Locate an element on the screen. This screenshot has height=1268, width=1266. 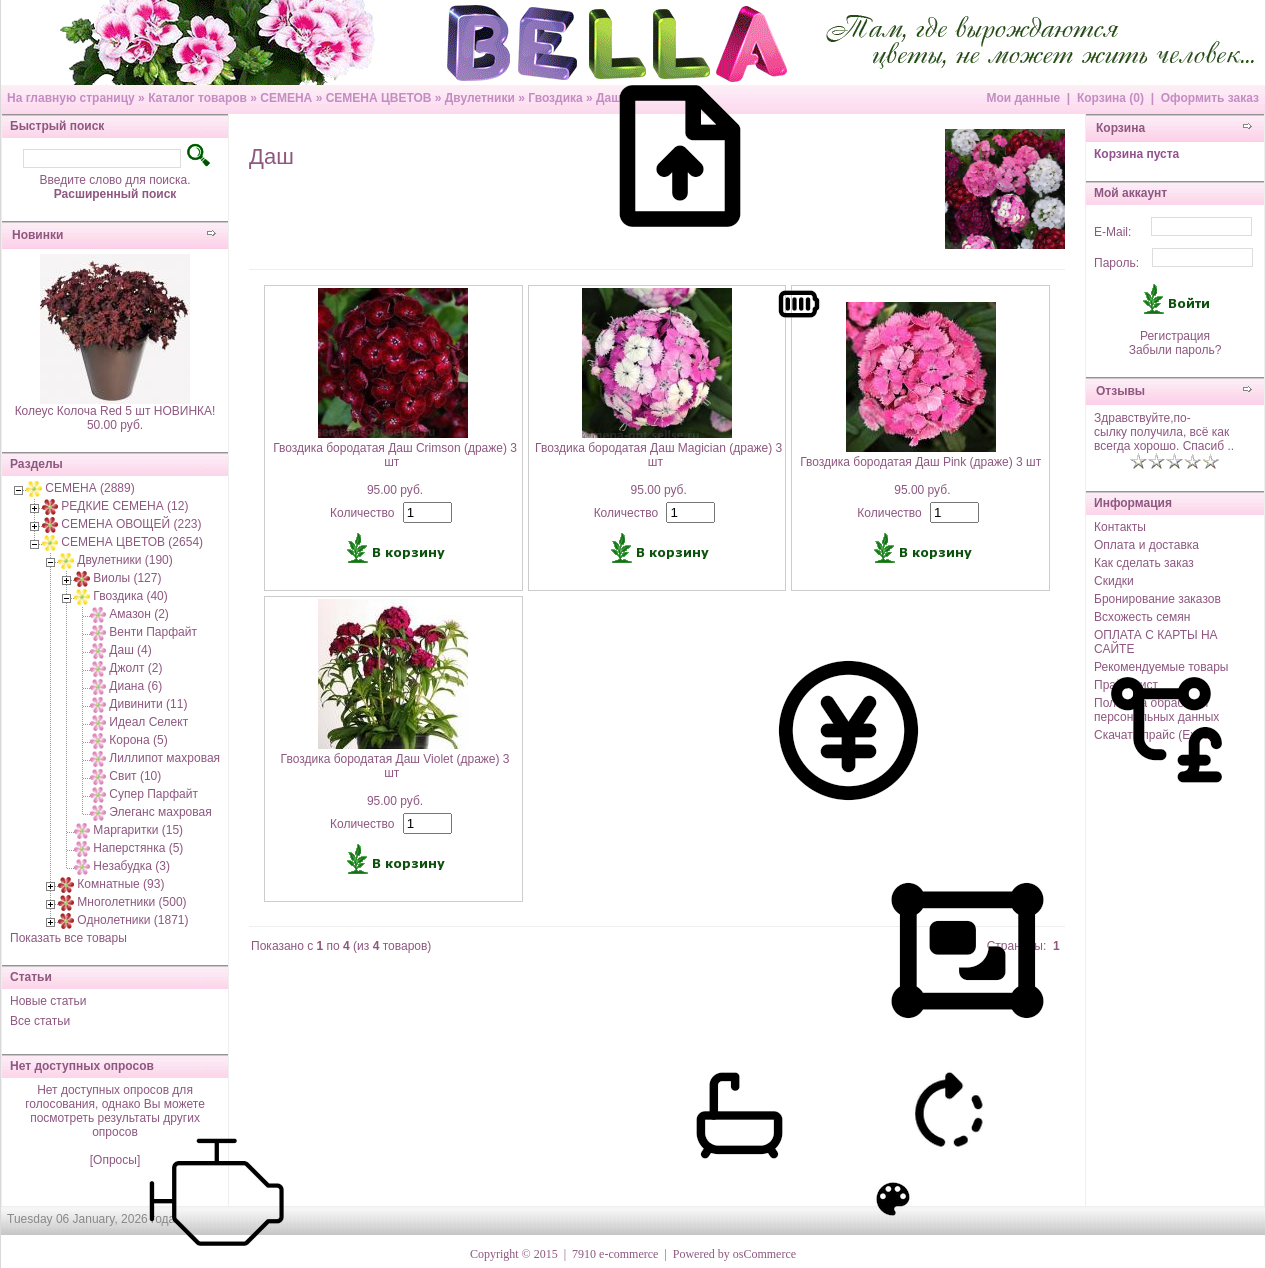
view engine status or diagnostics is located at coordinates (214, 1194).